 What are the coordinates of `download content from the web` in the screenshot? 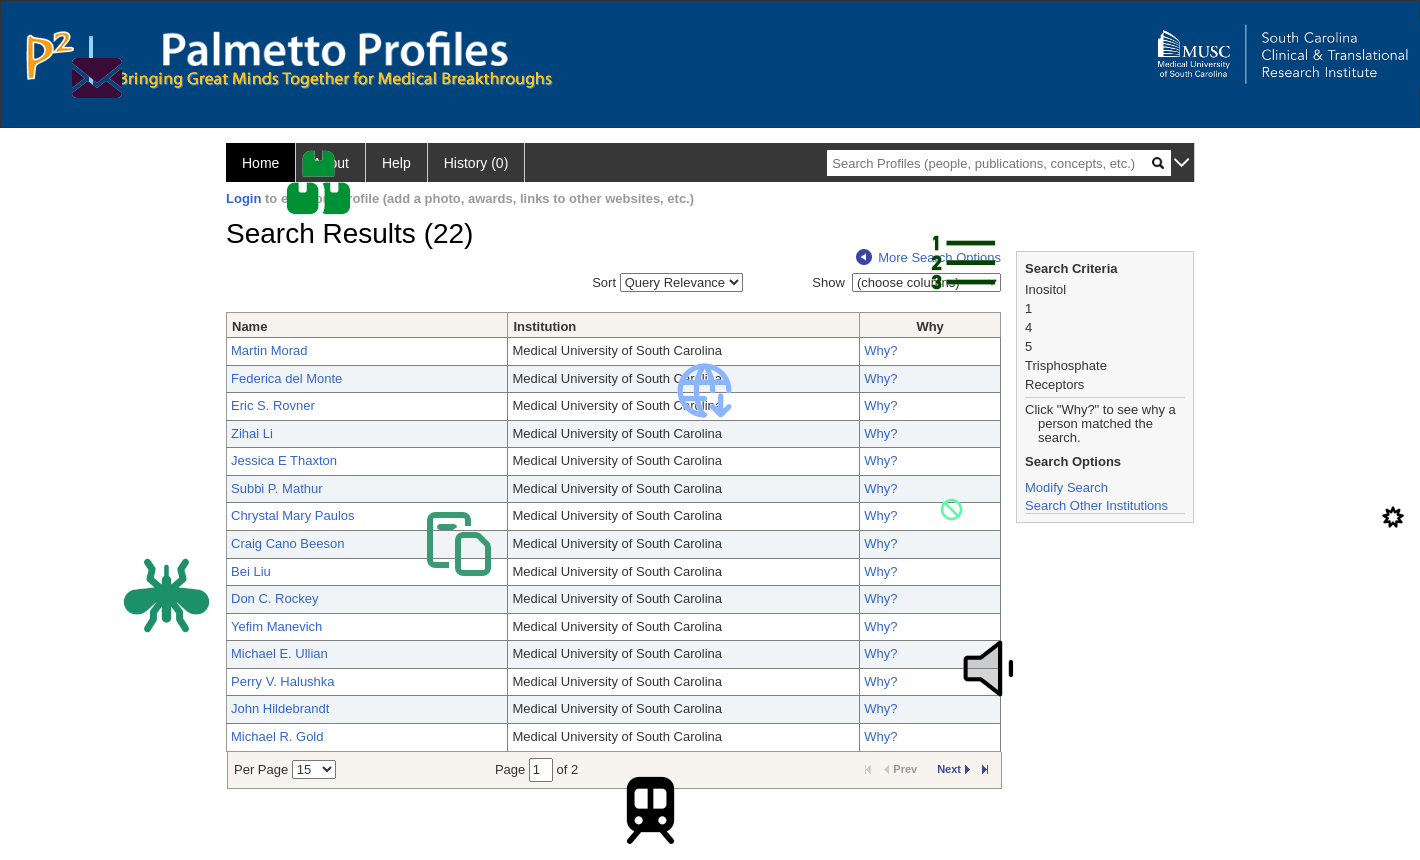 It's located at (704, 390).